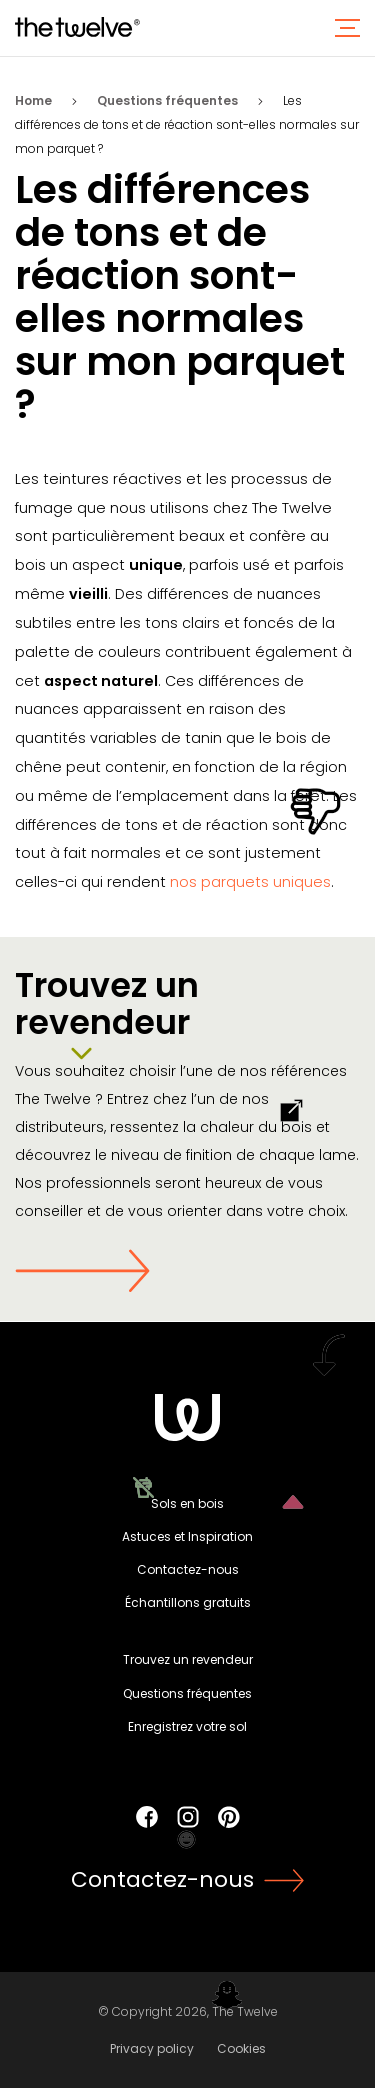  I want to click on open link in new window, so click(291, 1110).